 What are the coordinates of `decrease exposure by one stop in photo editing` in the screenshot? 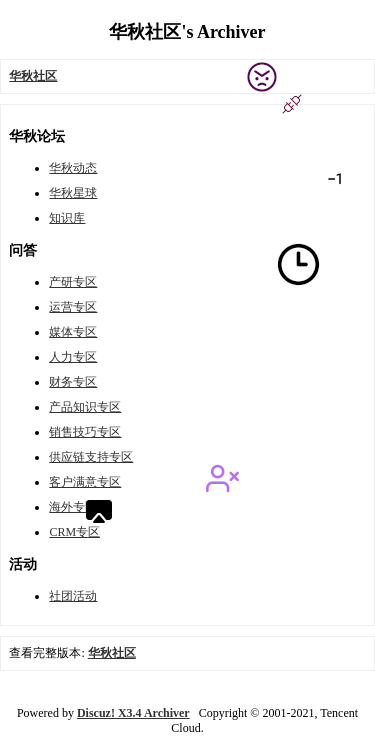 It's located at (335, 179).